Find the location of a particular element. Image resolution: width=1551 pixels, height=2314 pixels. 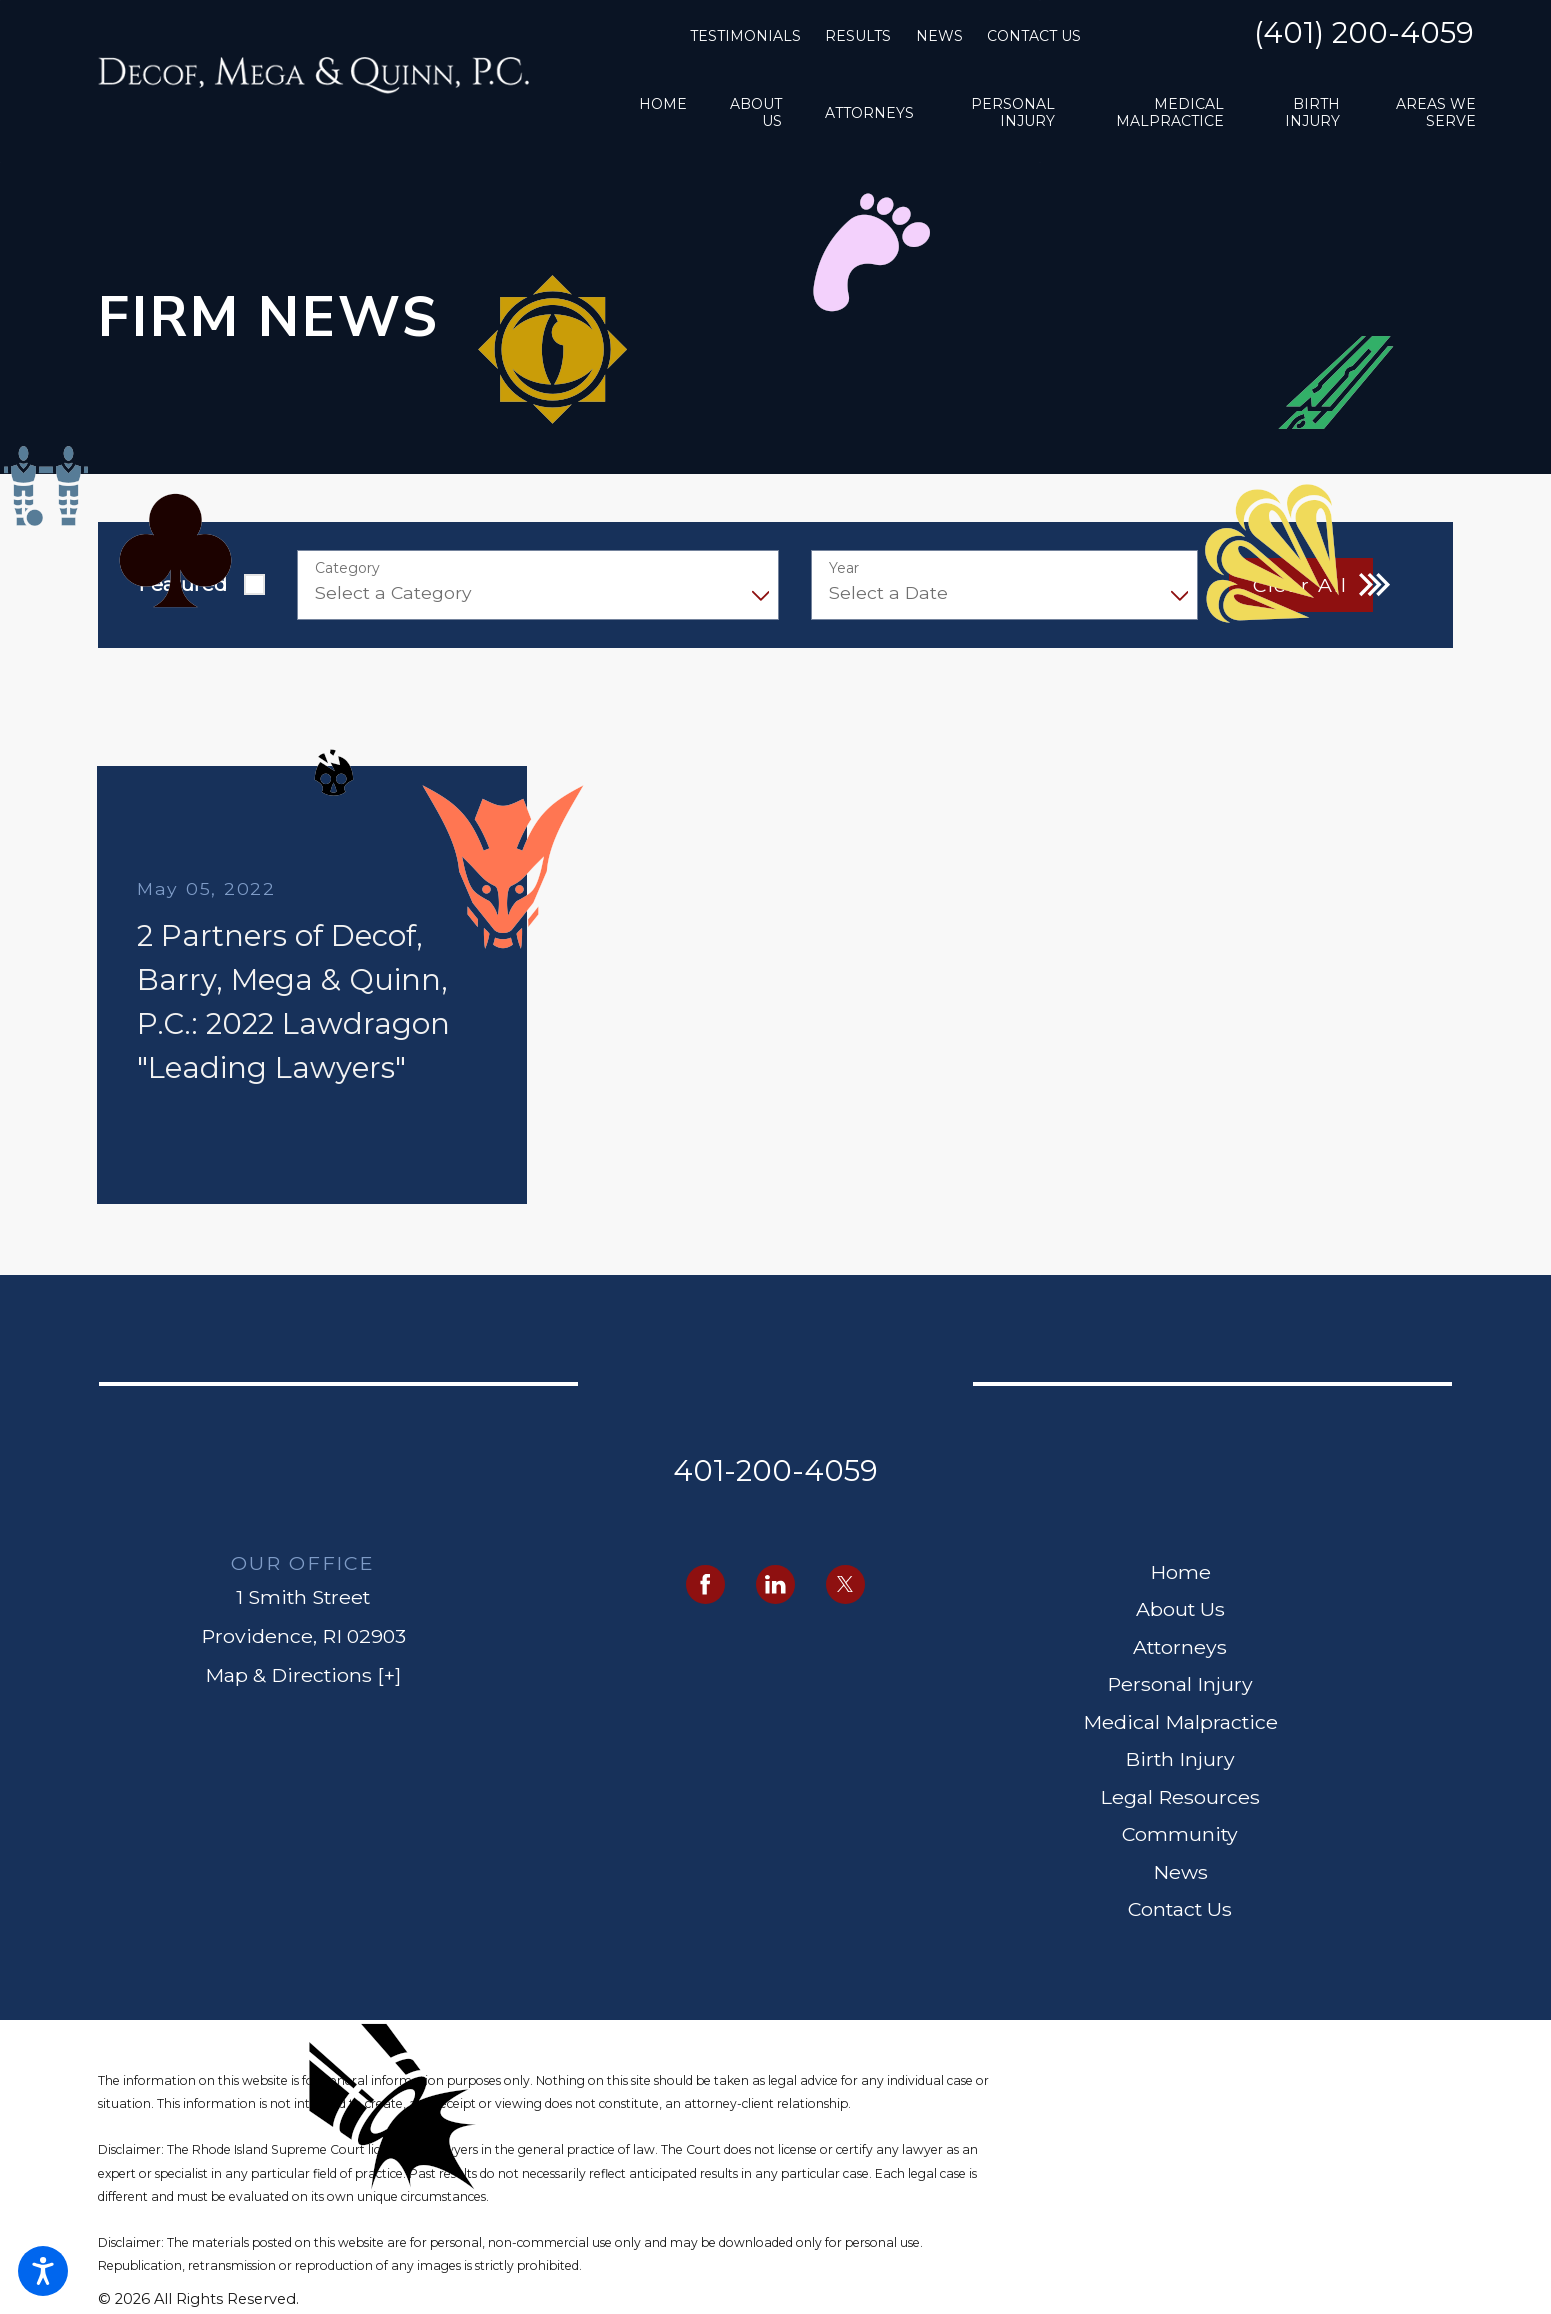

activate surveillance or watch mode is located at coordinates (552, 348).